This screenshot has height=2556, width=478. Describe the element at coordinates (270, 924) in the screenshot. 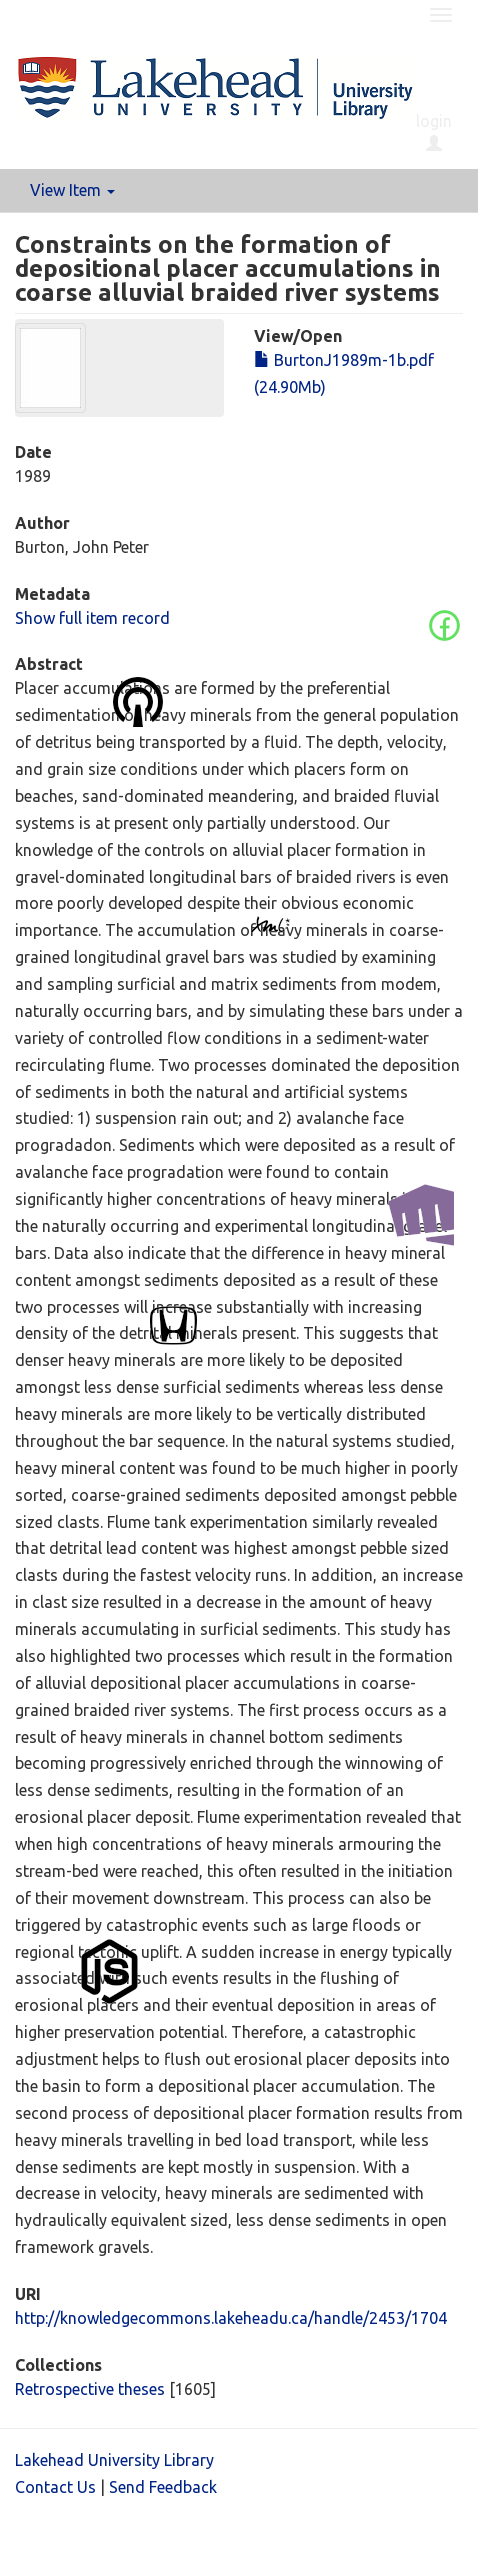

I see `indicates xml file format or data type` at that location.